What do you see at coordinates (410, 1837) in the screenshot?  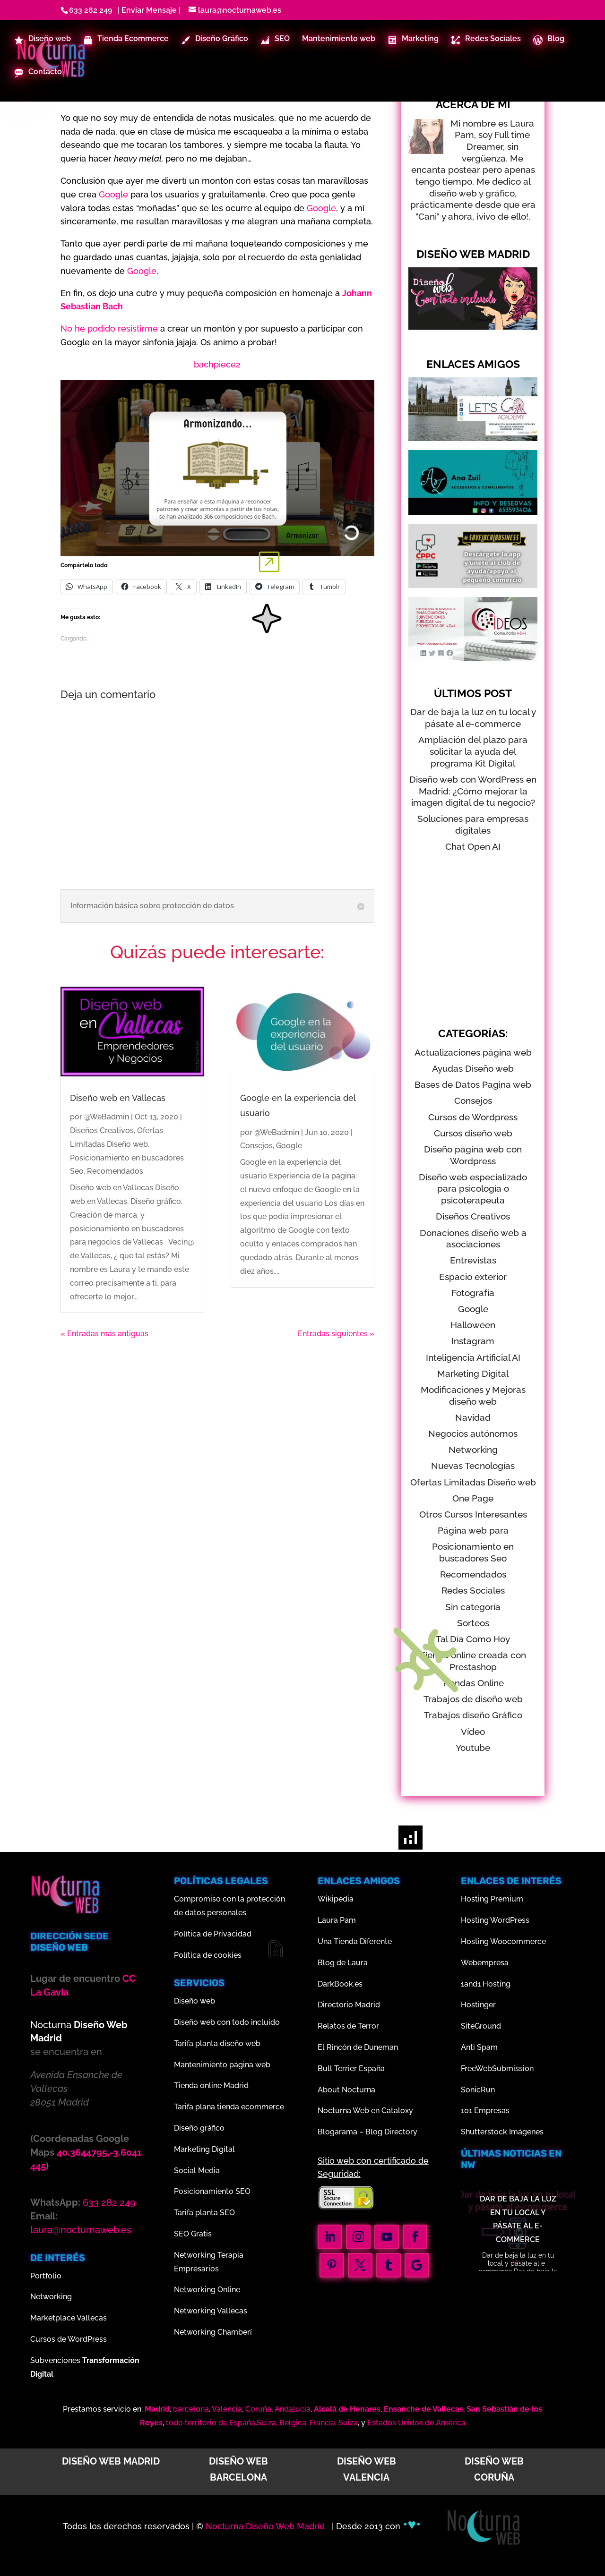 I see `view analytics and statistics` at bounding box center [410, 1837].